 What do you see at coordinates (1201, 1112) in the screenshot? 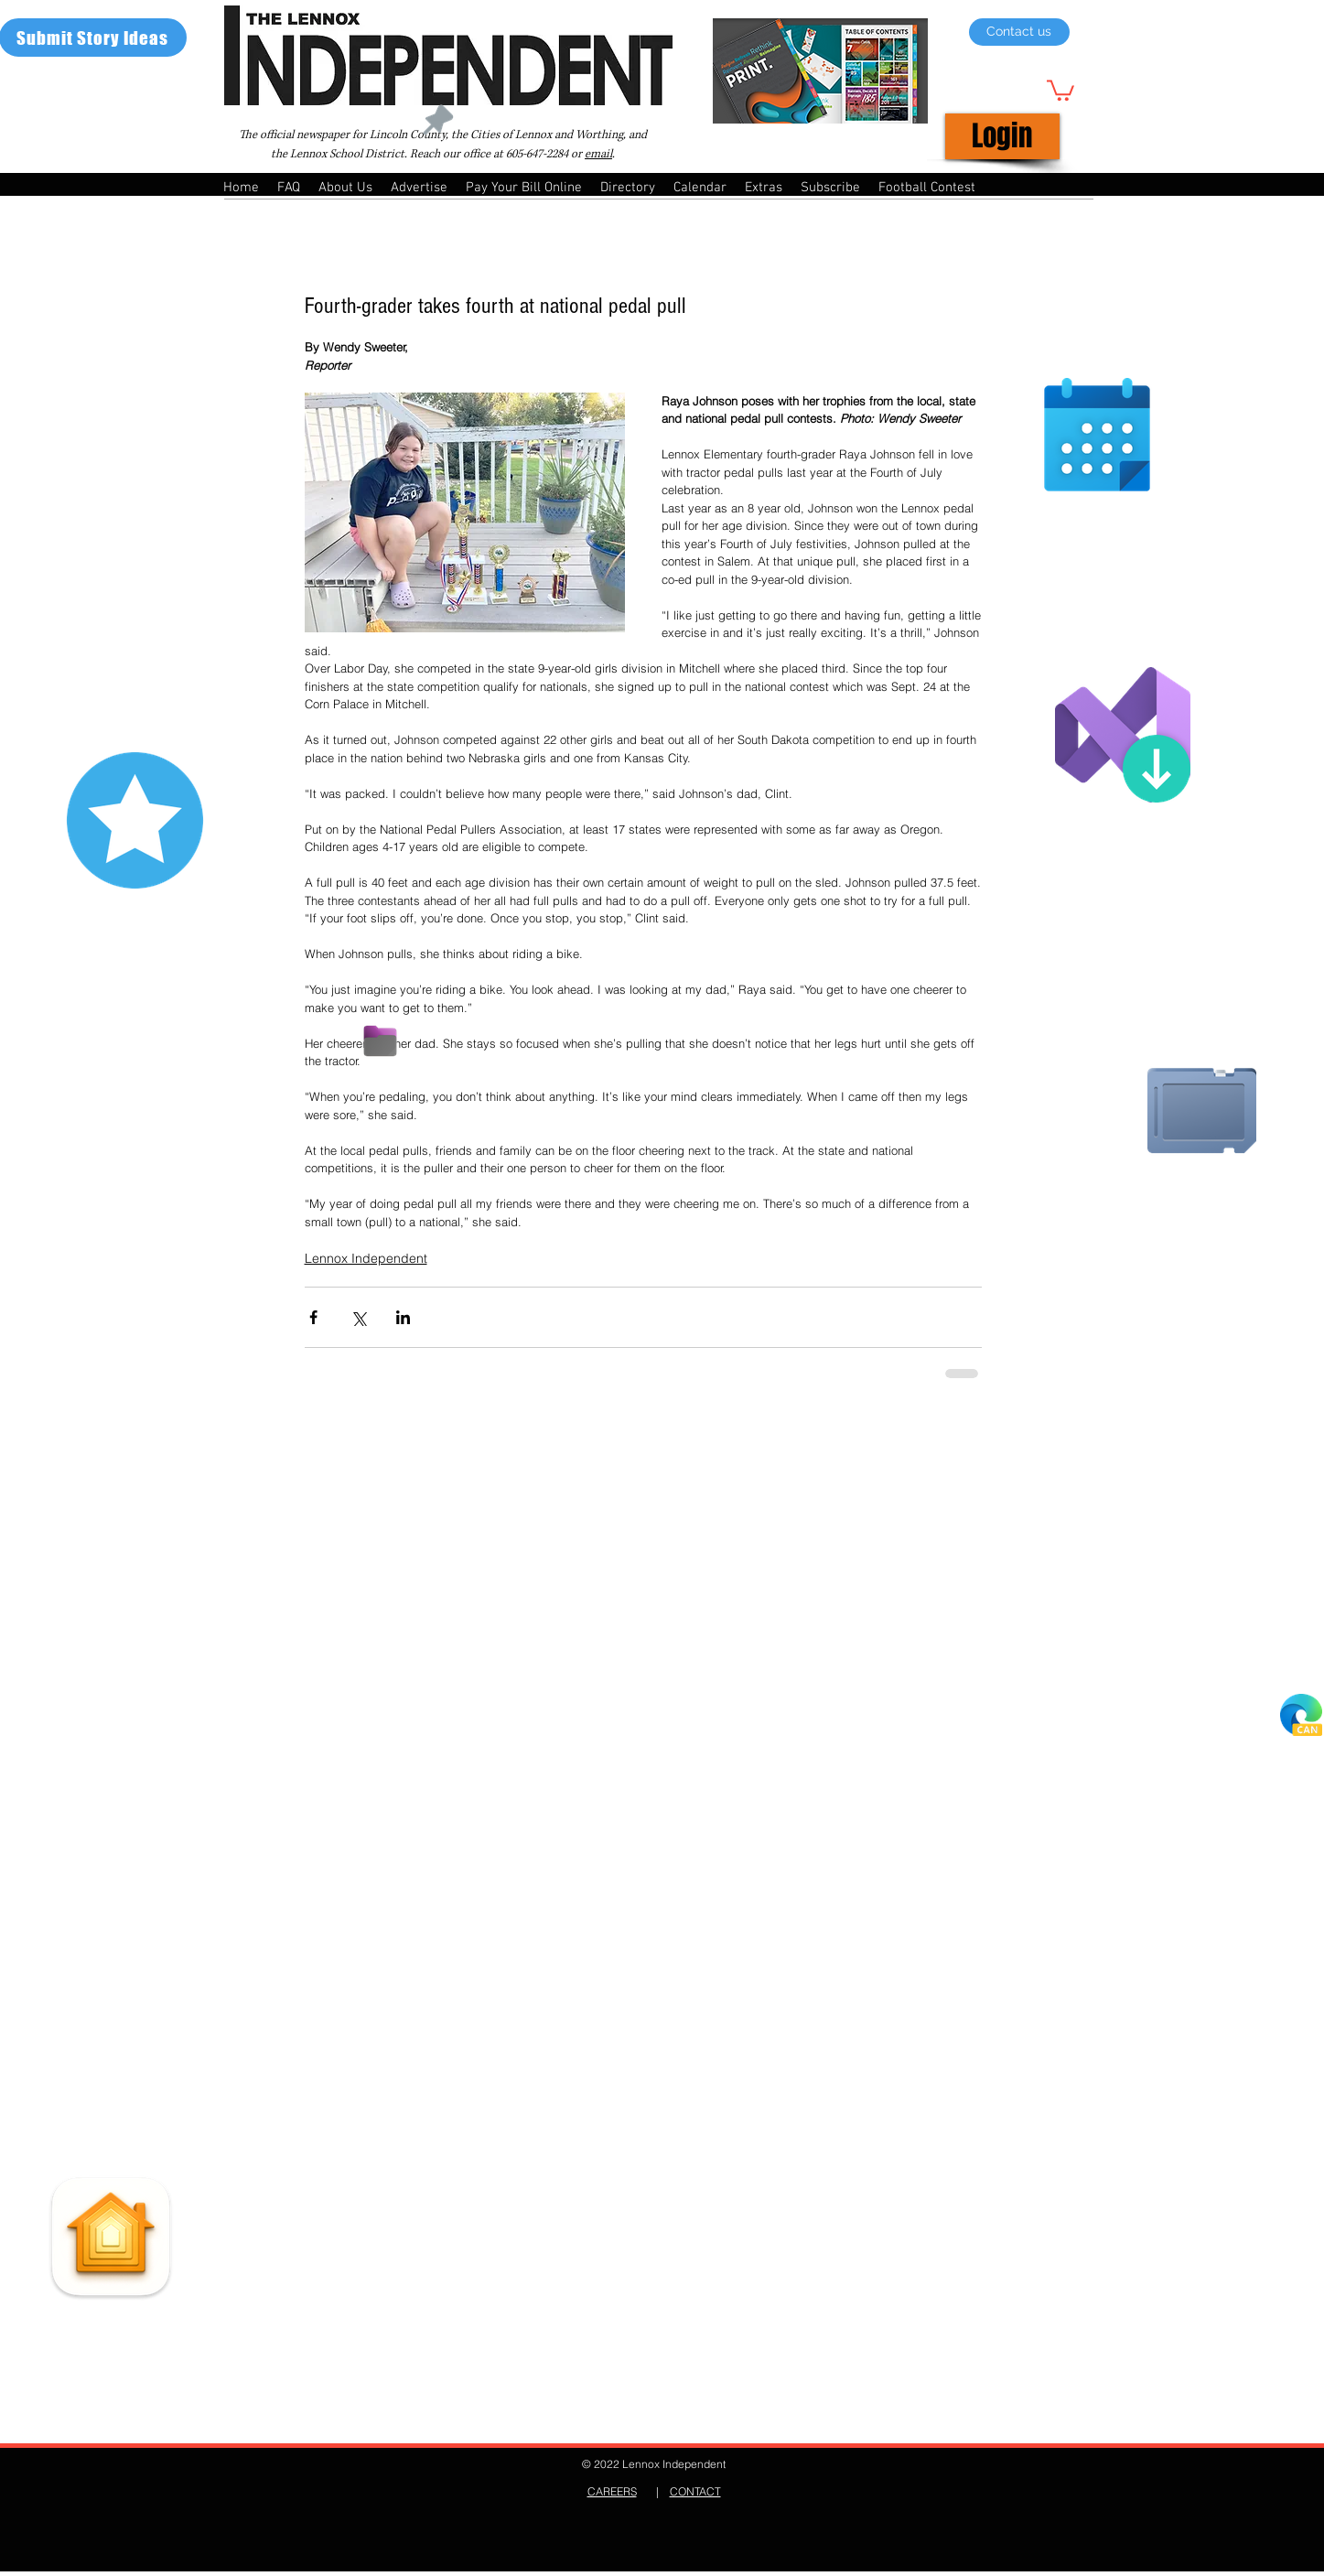
I see `save the current file or document` at bounding box center [1201, 1112].